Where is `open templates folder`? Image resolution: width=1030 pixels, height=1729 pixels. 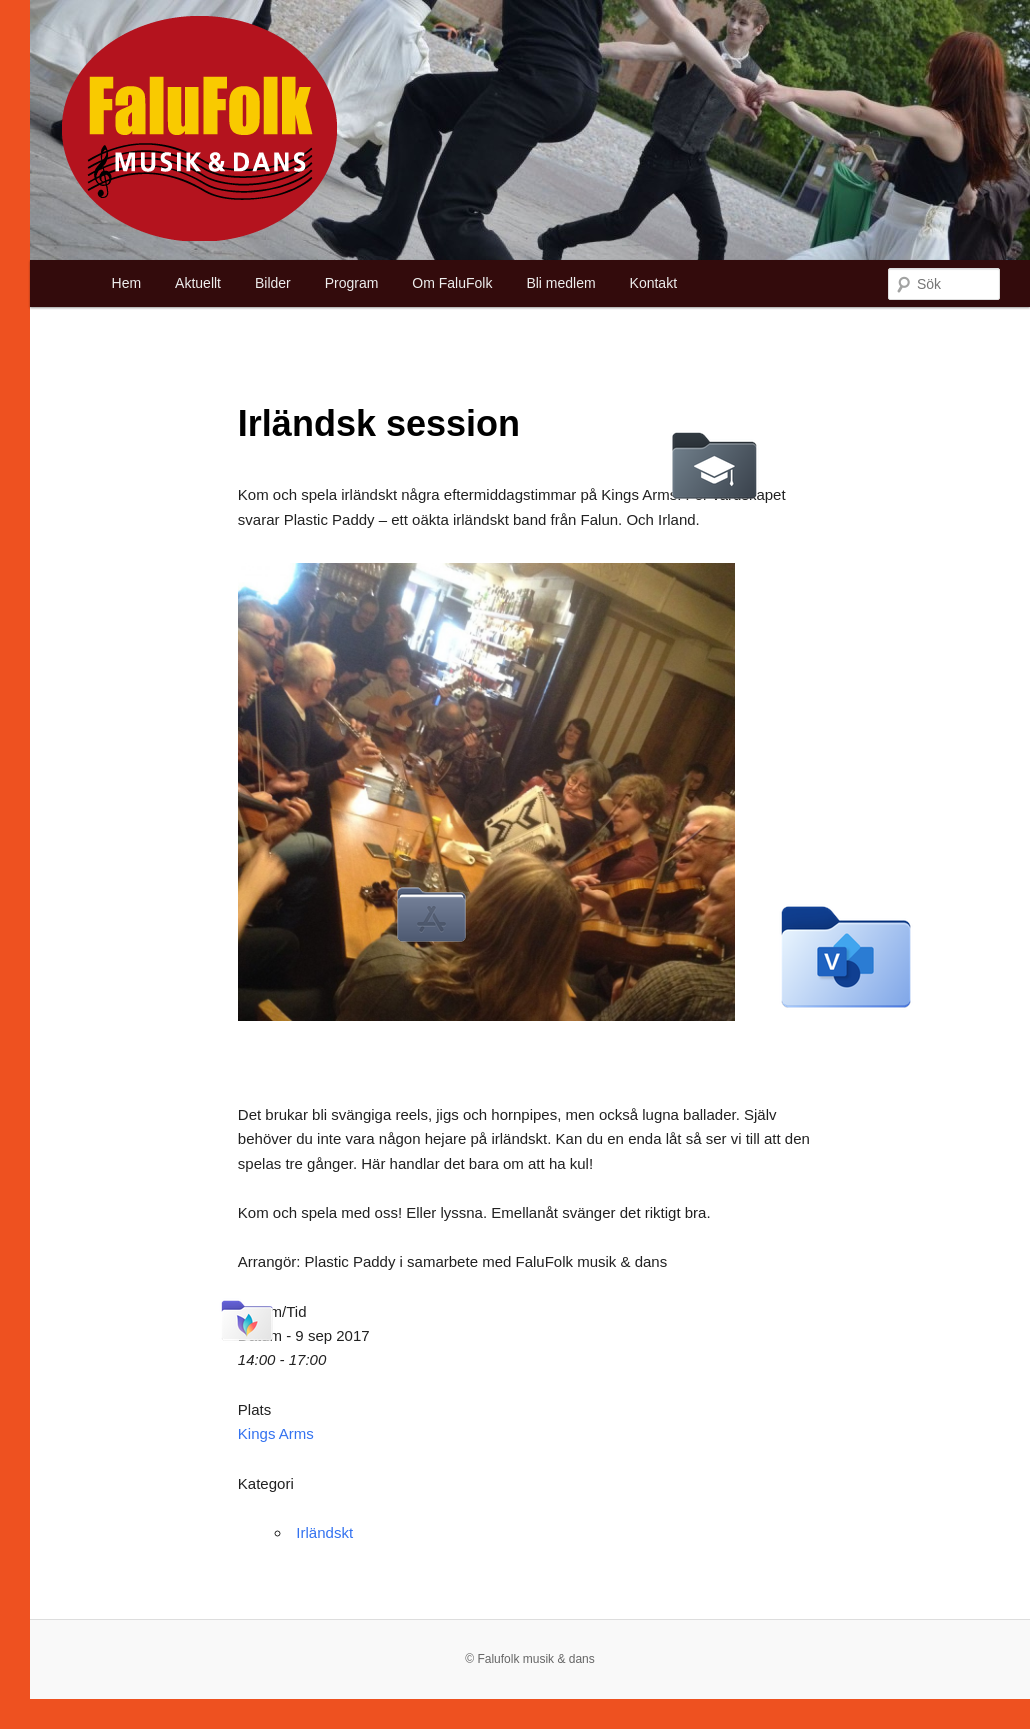
open templates folder is located at coordinates (431, 914).